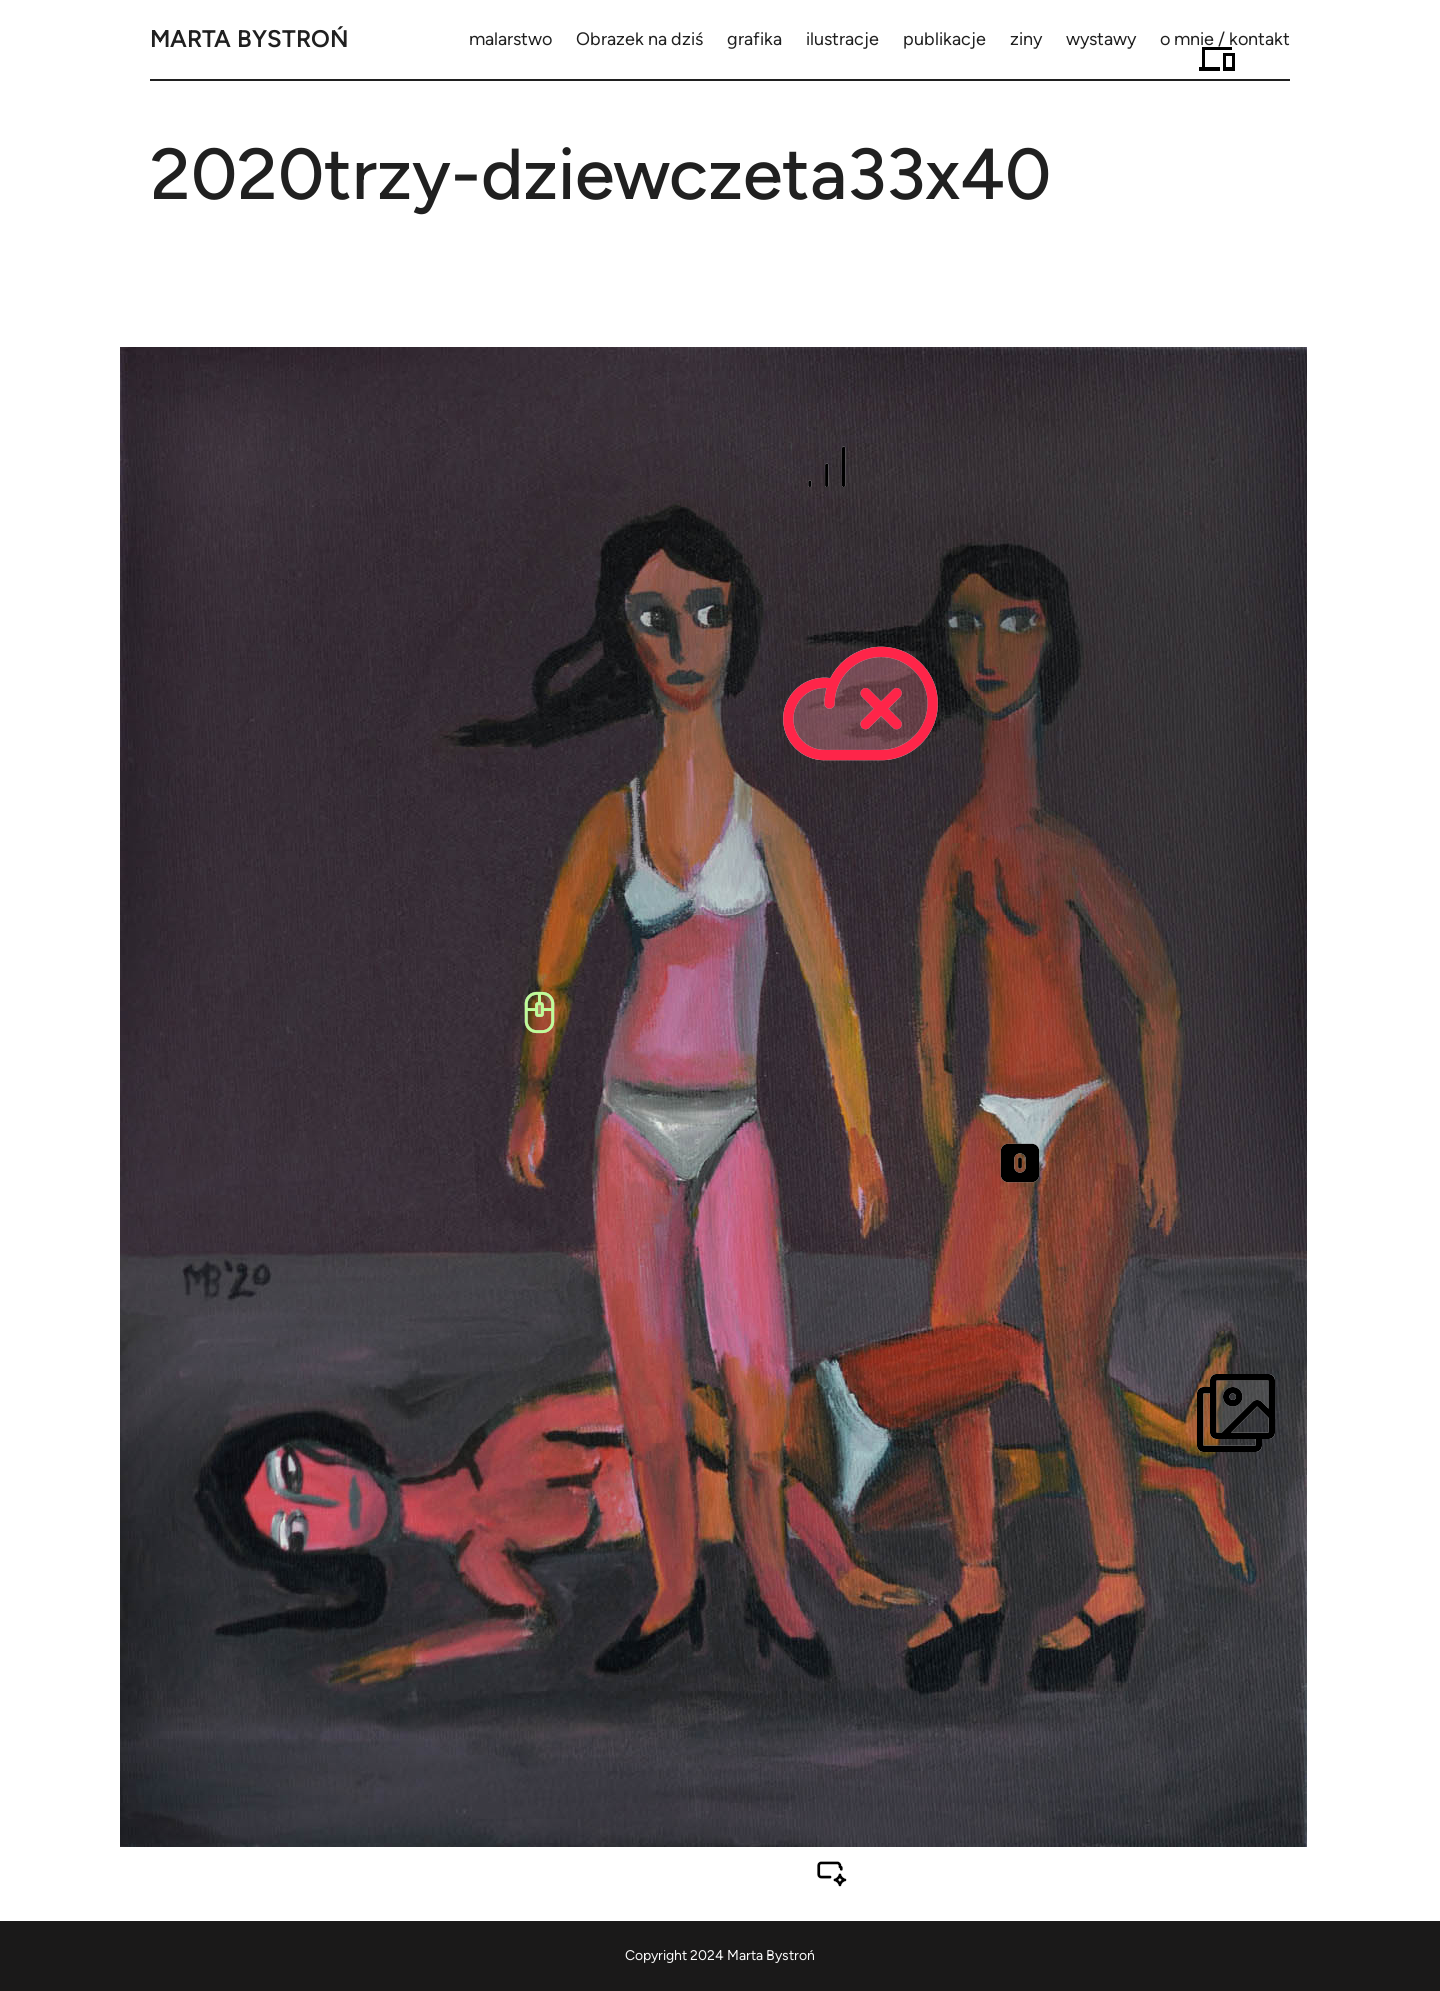  What do you see at coordinates (539, 1012) in the screenshot?
I see `indicates middle mouse button click action` at bounding box center [539, 1012].